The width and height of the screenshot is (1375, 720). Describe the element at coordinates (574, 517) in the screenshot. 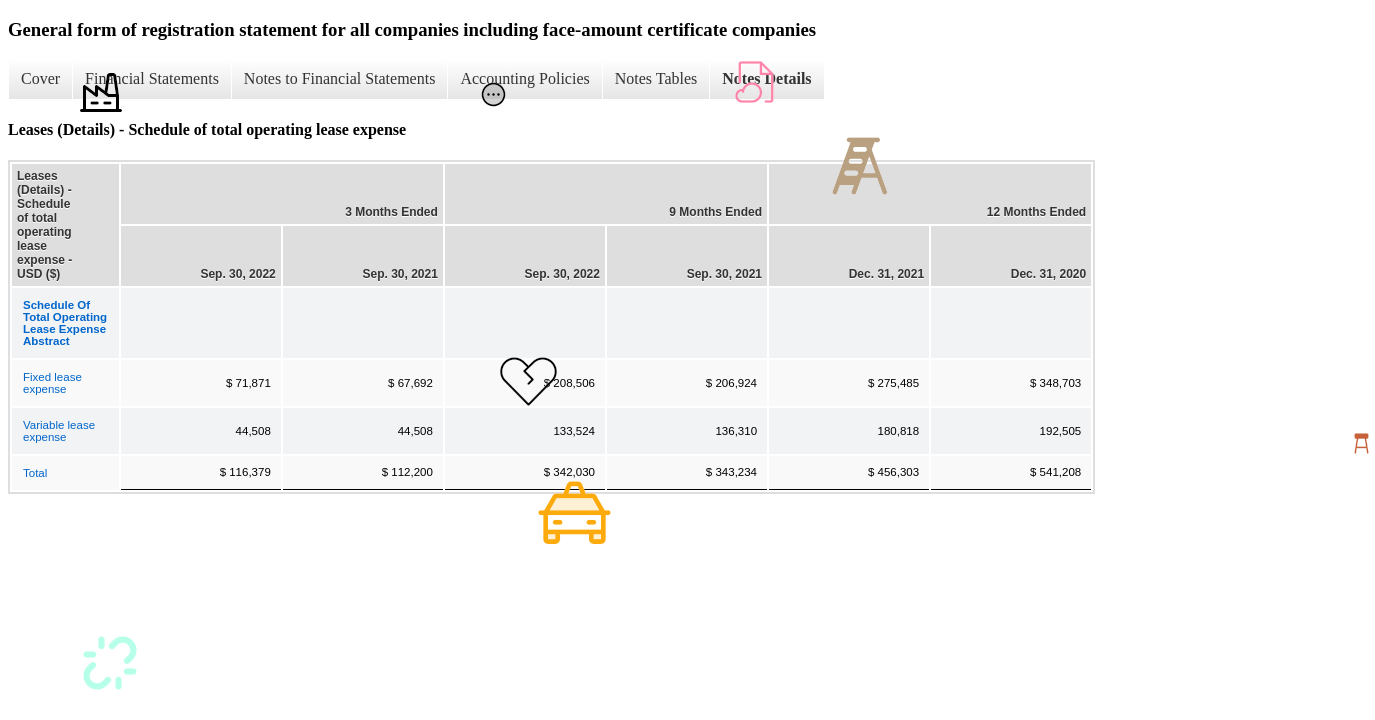

I see `request a taxi or ride service` at that location.